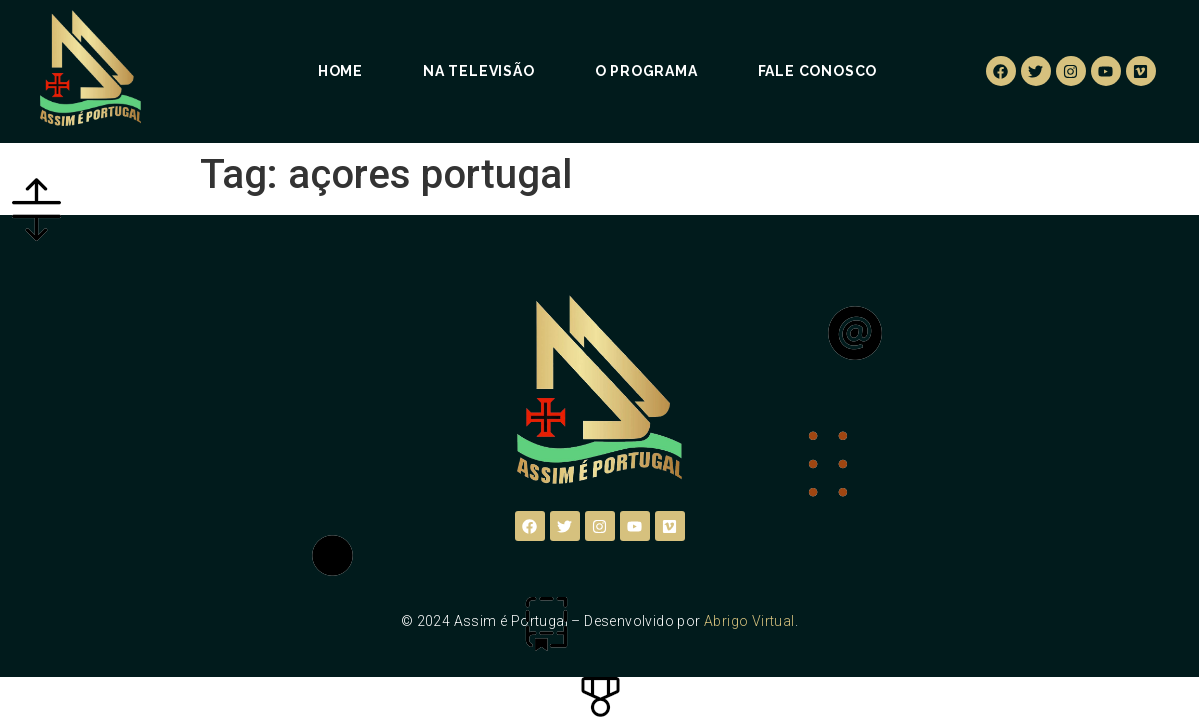 Image resolution: width=1199 pixels, height=720 pixels. I want to click on access email or contact options, so click(855, 333).